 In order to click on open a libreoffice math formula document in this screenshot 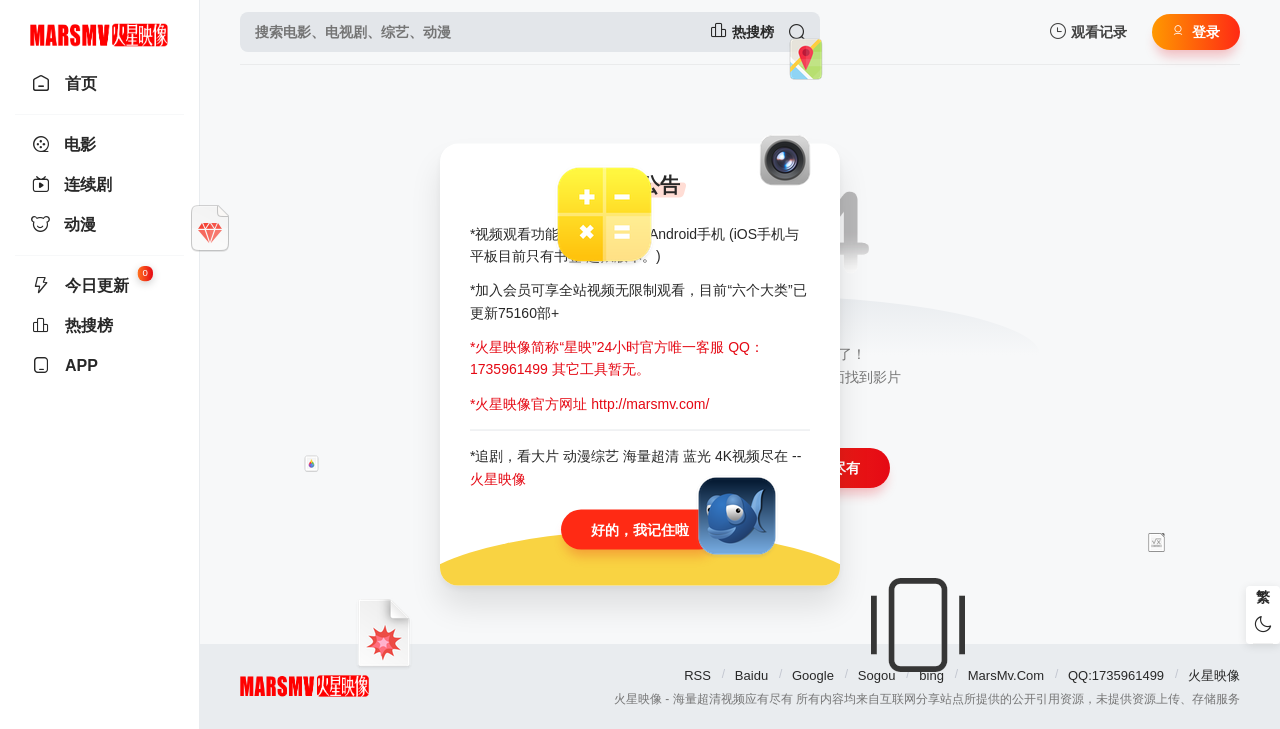, I will do `click(1156, 542)`.